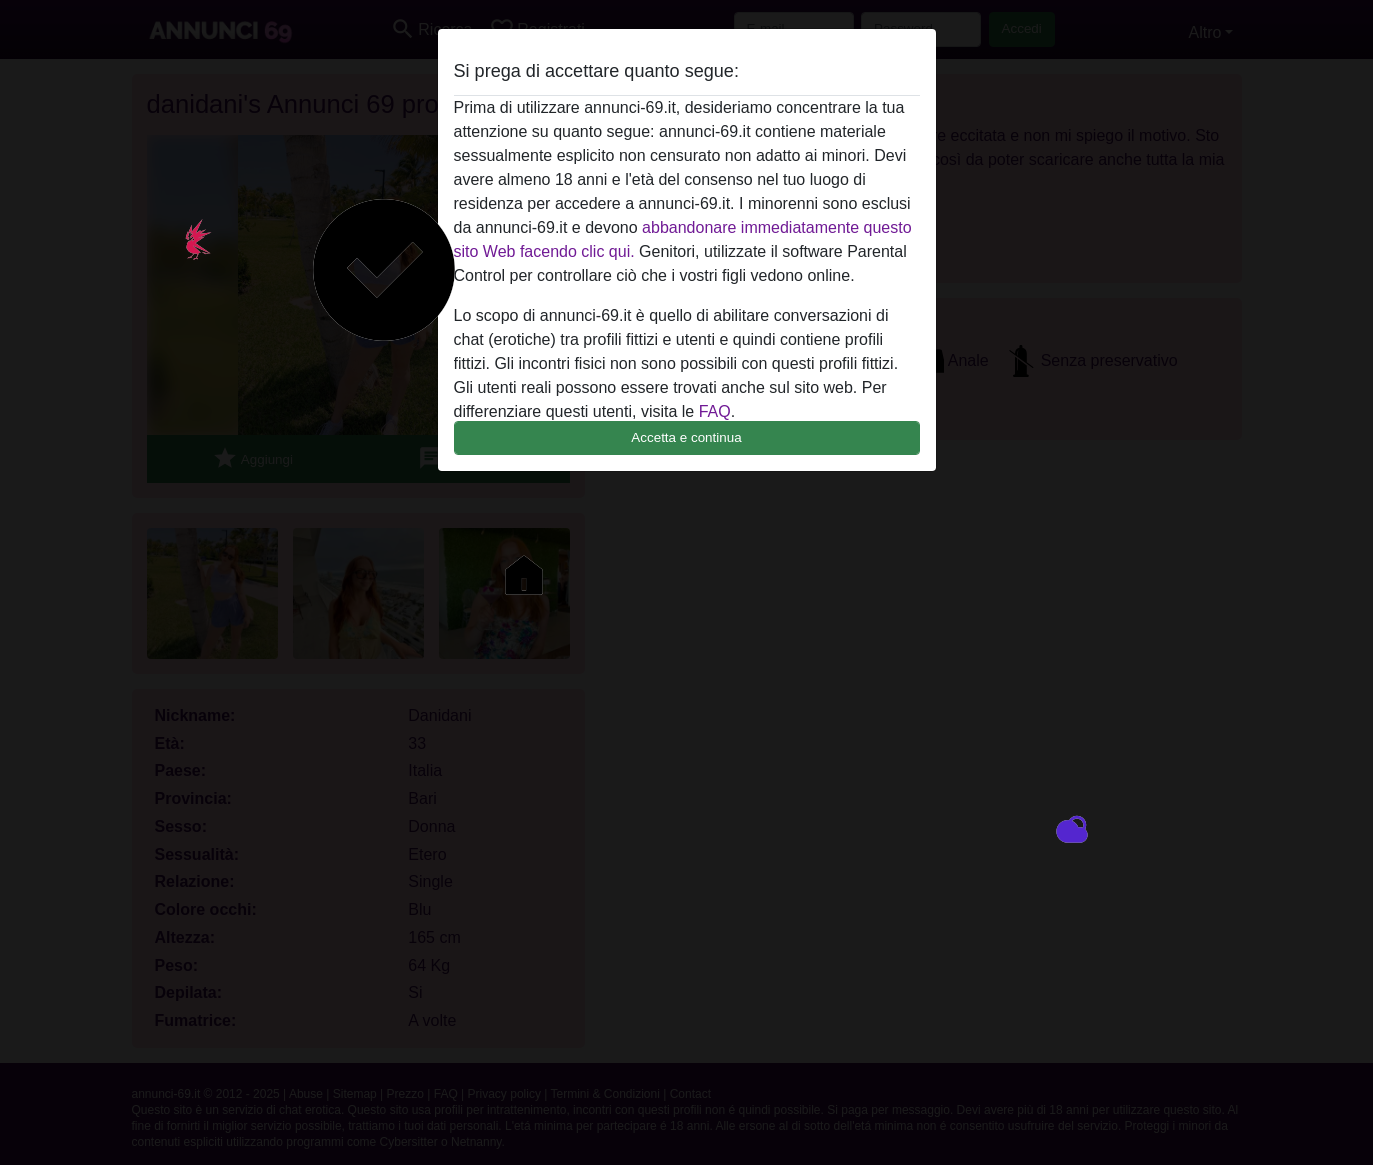 The width and height of the screenshot is (1373, 1165). What do you see at coordinates (524, 576) in the screenshot?
I see `navigate to the home screen` at bounding box center [524, 576].